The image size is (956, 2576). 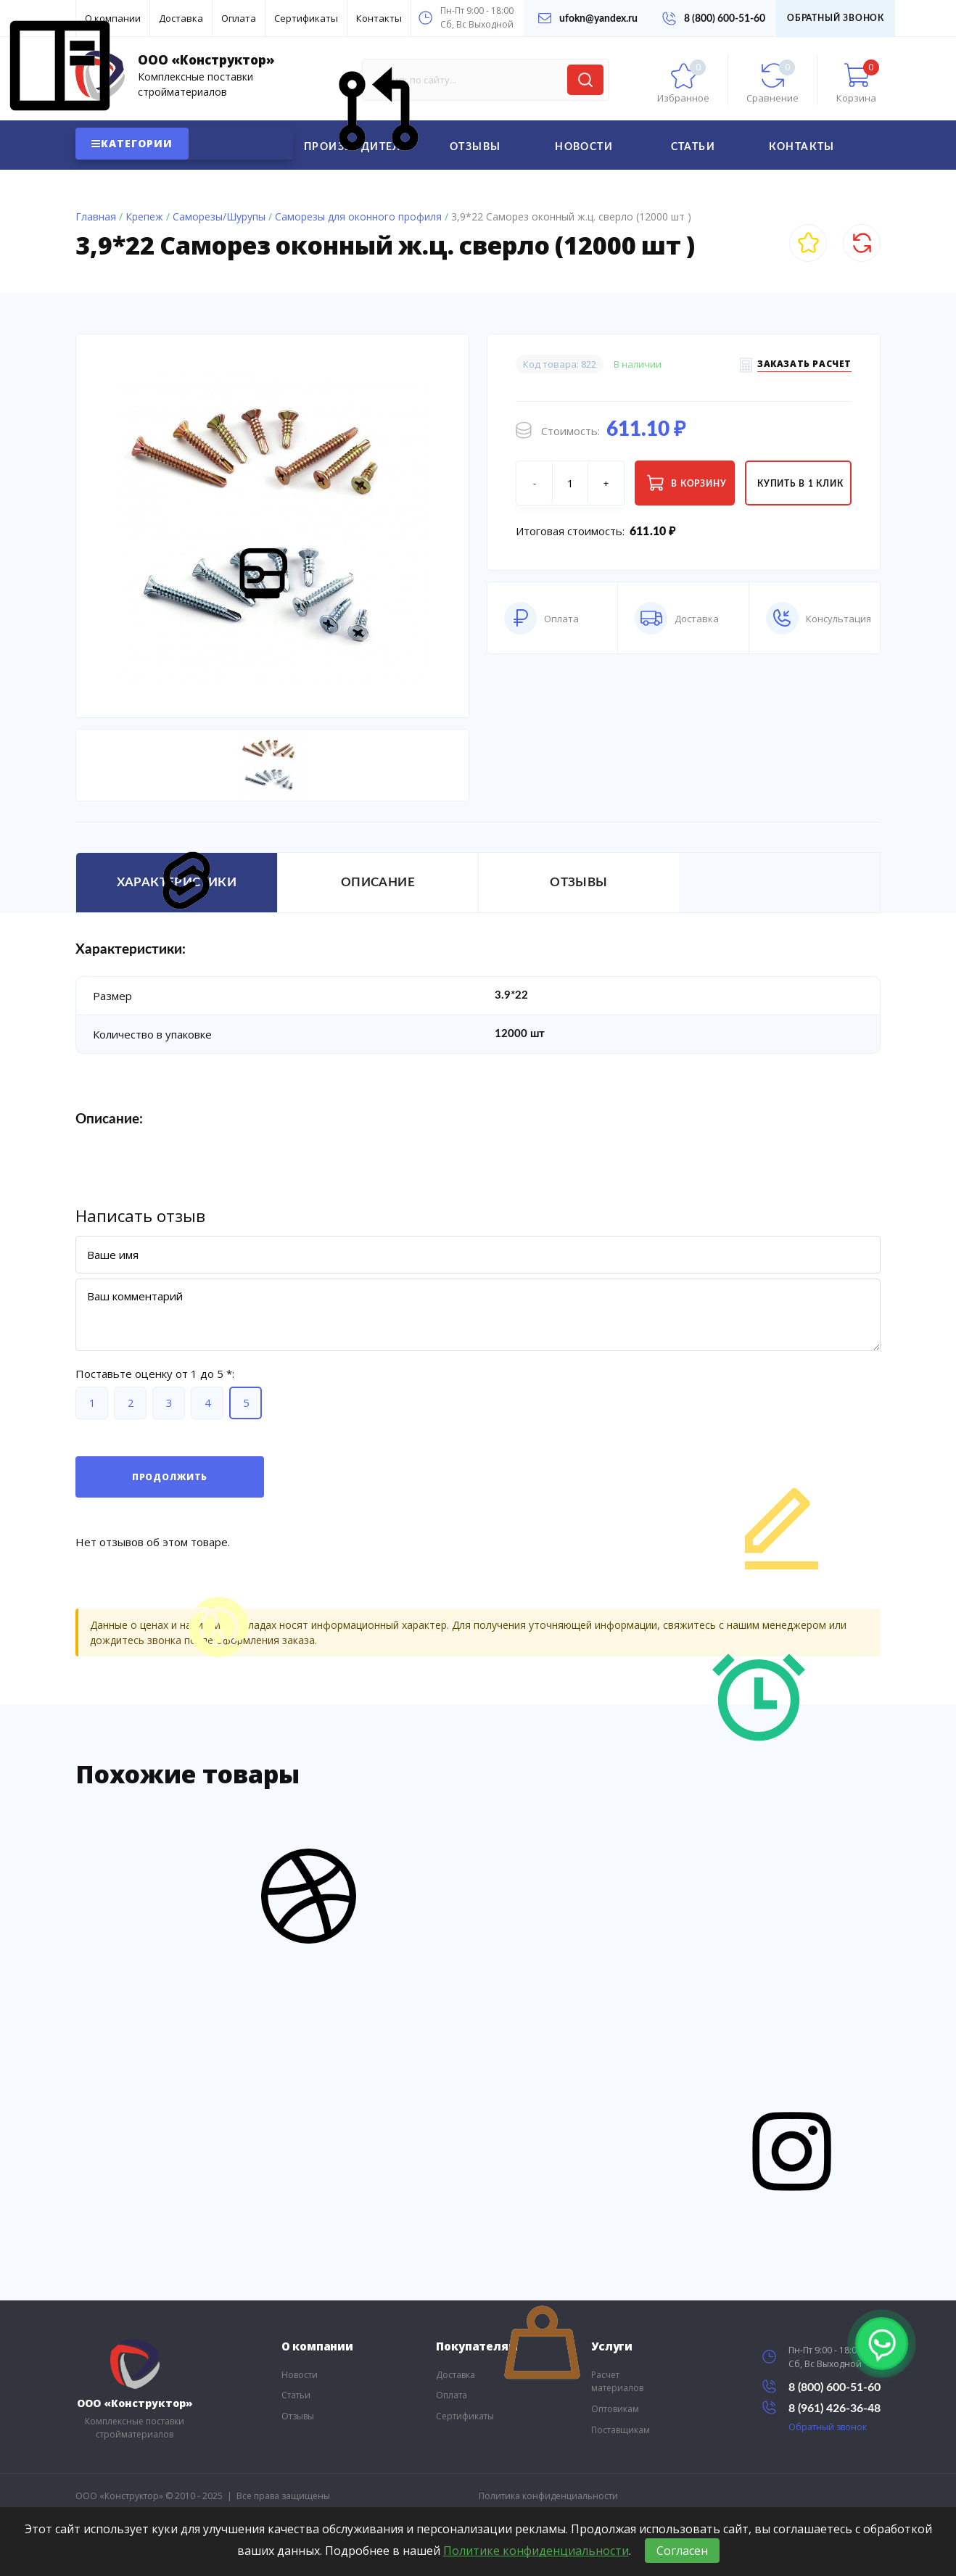 I want to click on open reading mode or e-reader, so click(x=59, y=65).